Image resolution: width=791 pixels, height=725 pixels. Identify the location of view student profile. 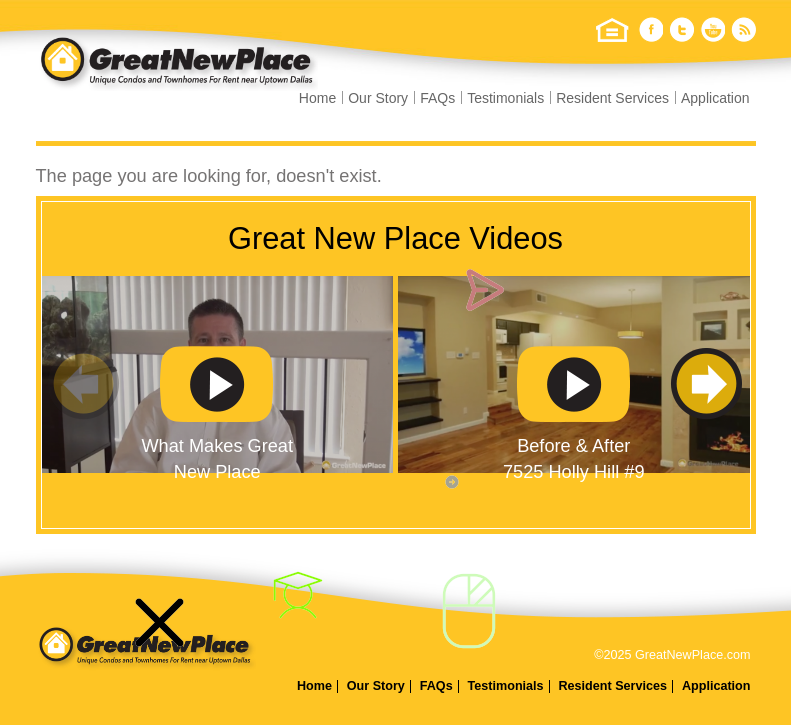
(298, 596).